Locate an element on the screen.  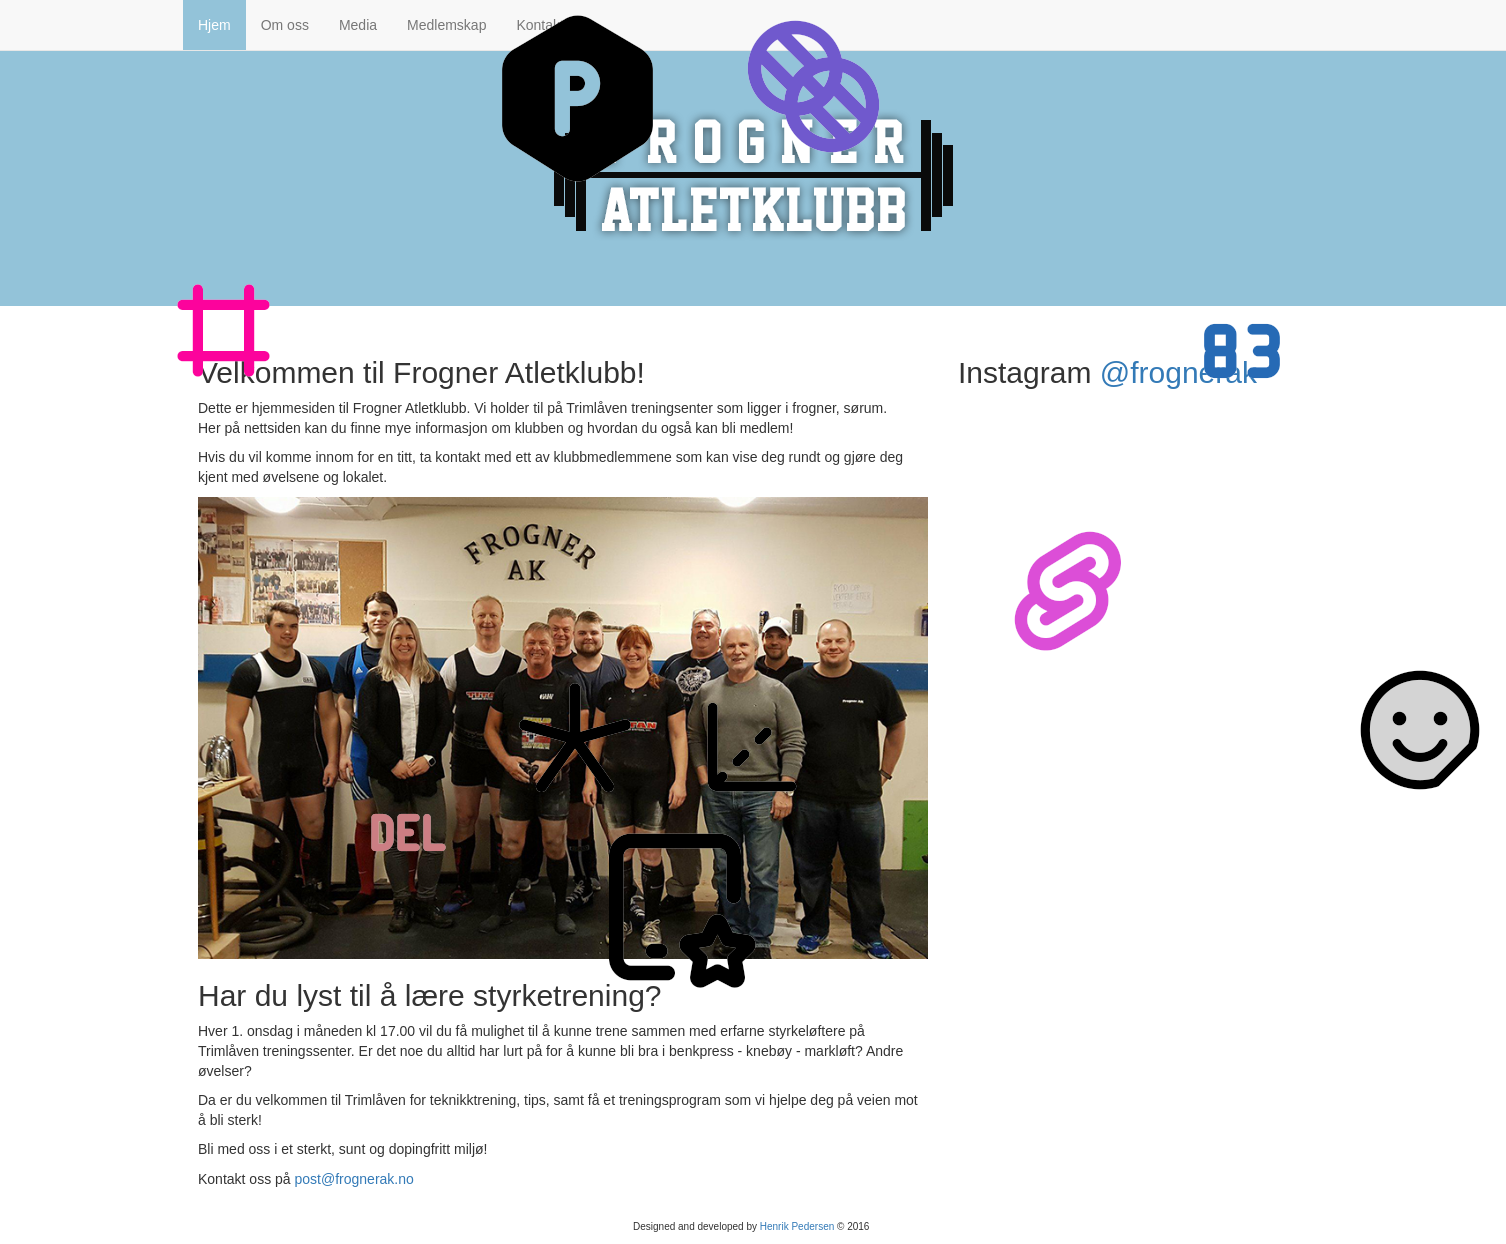
parking feature or location marker is located at coordinates (577, 98).